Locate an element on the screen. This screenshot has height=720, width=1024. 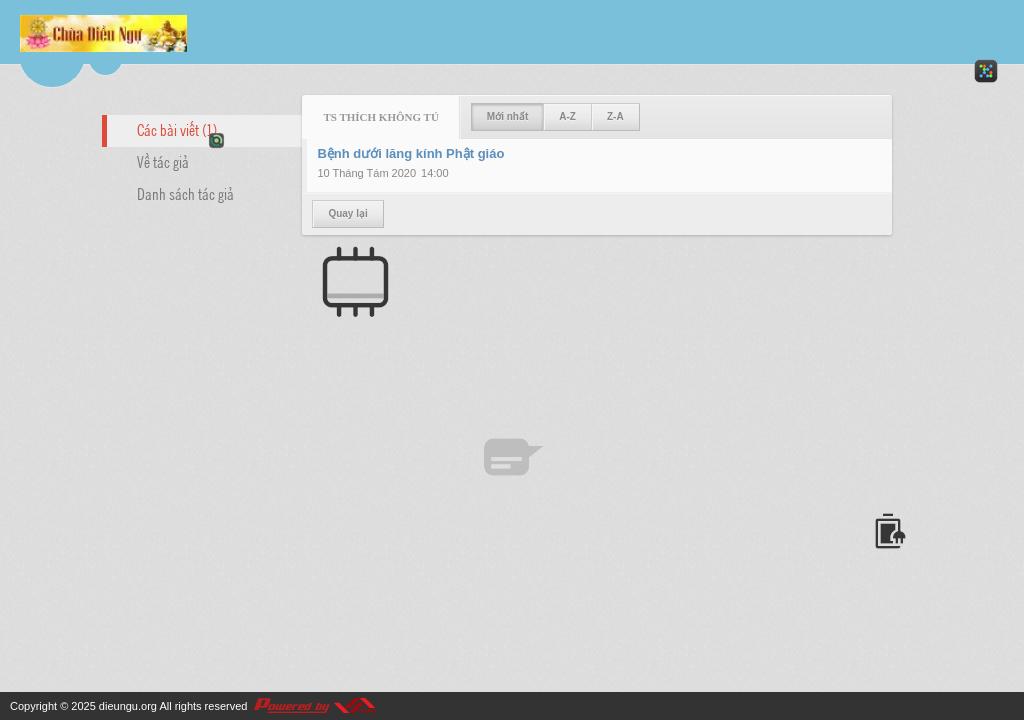
view battery and power management settings is located at coordinates (888, 531).